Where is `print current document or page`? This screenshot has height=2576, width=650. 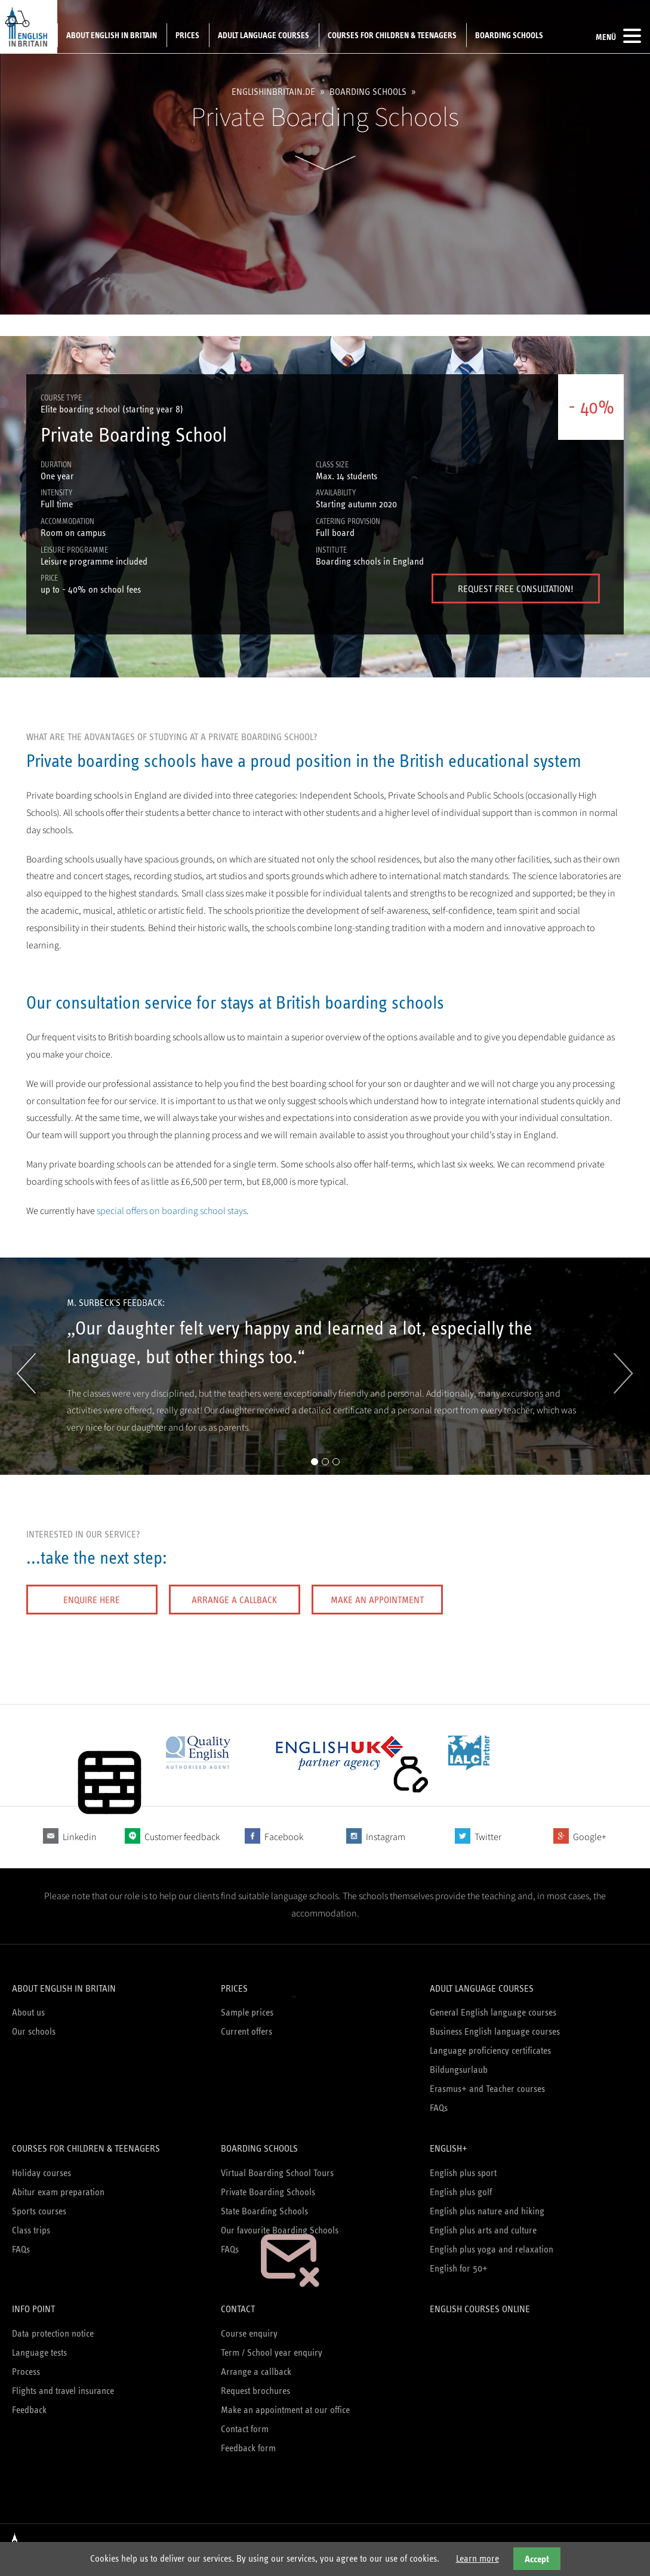 print current document or page is located at coordinates (285, 1998).